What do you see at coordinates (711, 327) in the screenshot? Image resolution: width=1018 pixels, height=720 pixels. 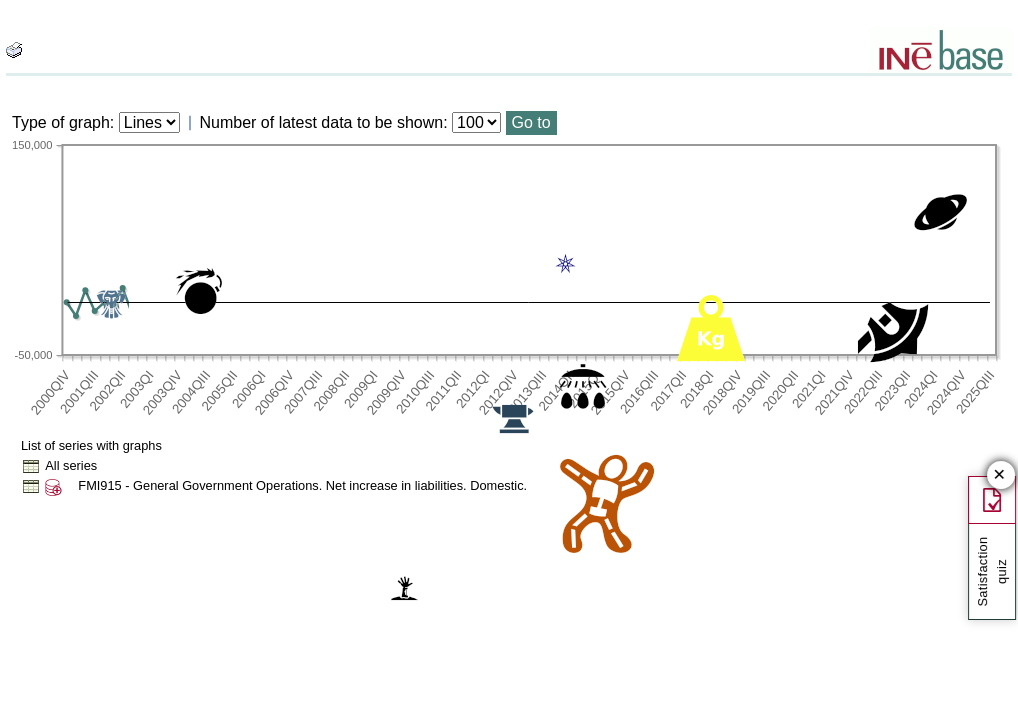 I see `adjust item weight or mass settings` at bounding box center [711, 327].